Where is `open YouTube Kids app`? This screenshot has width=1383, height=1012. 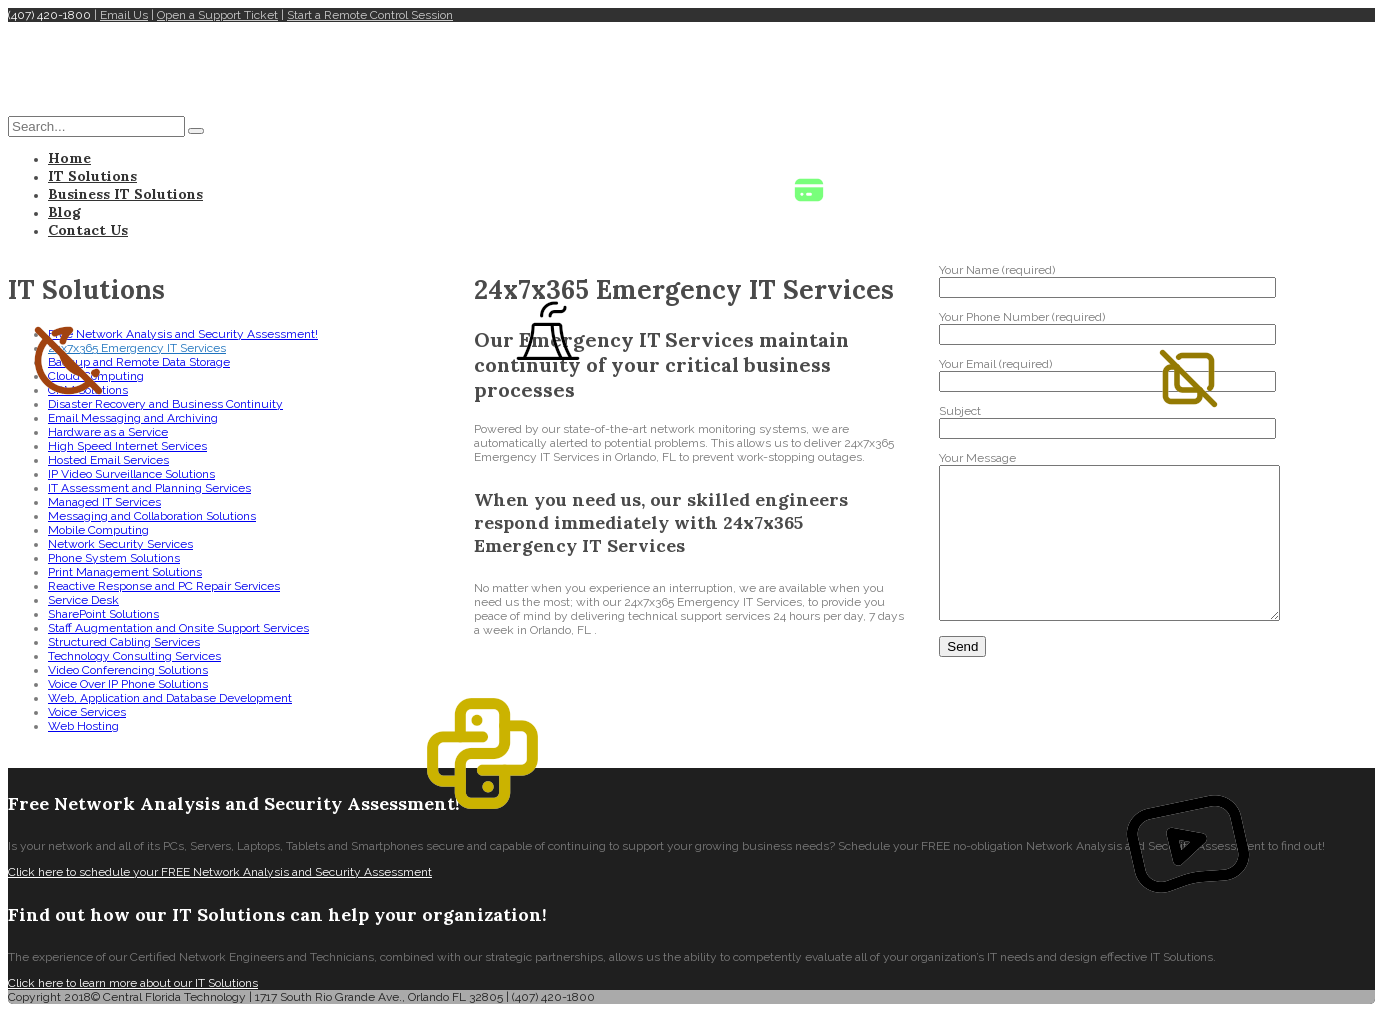
open YouTube Kids app is located at coordinates (1188, 844).